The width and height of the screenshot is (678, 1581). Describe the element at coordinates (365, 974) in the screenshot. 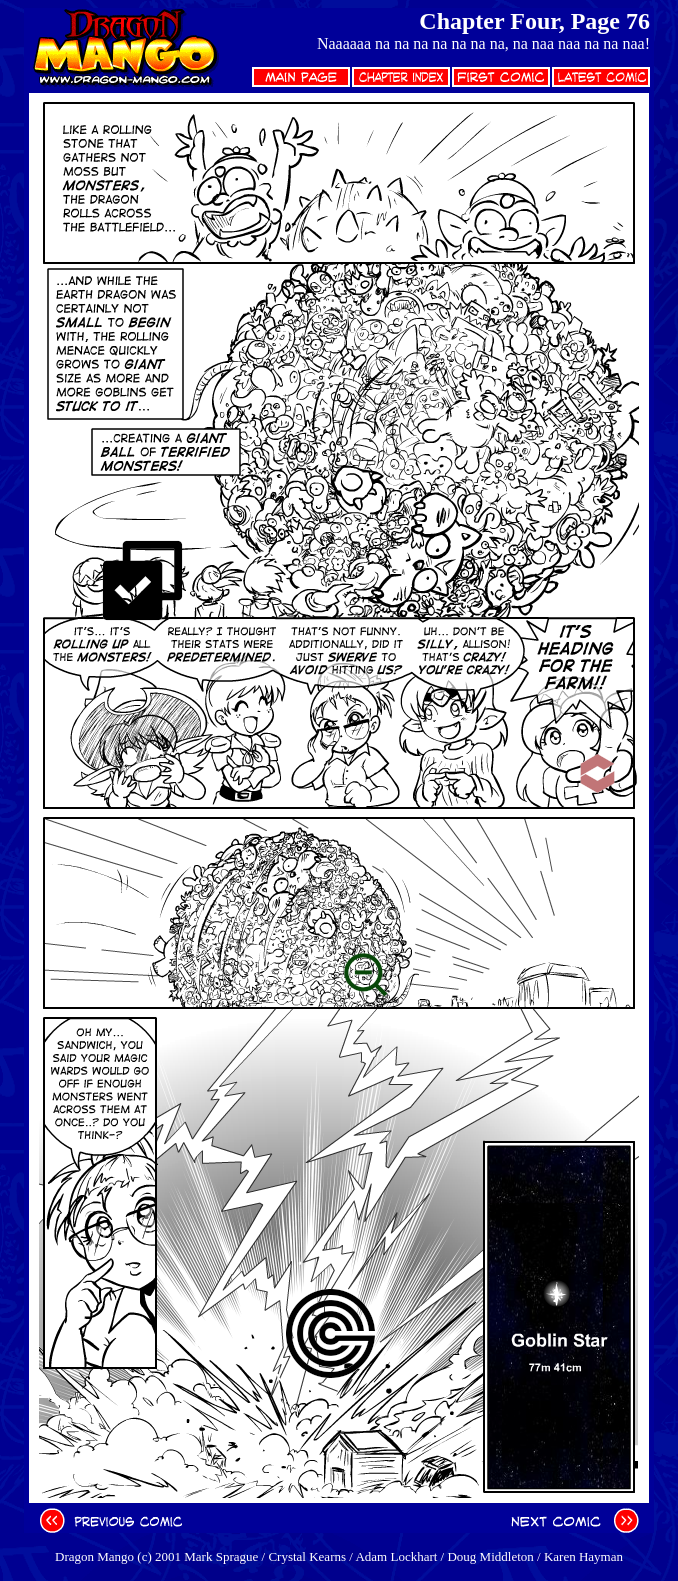

I see `zoom out to see more content` at that location.